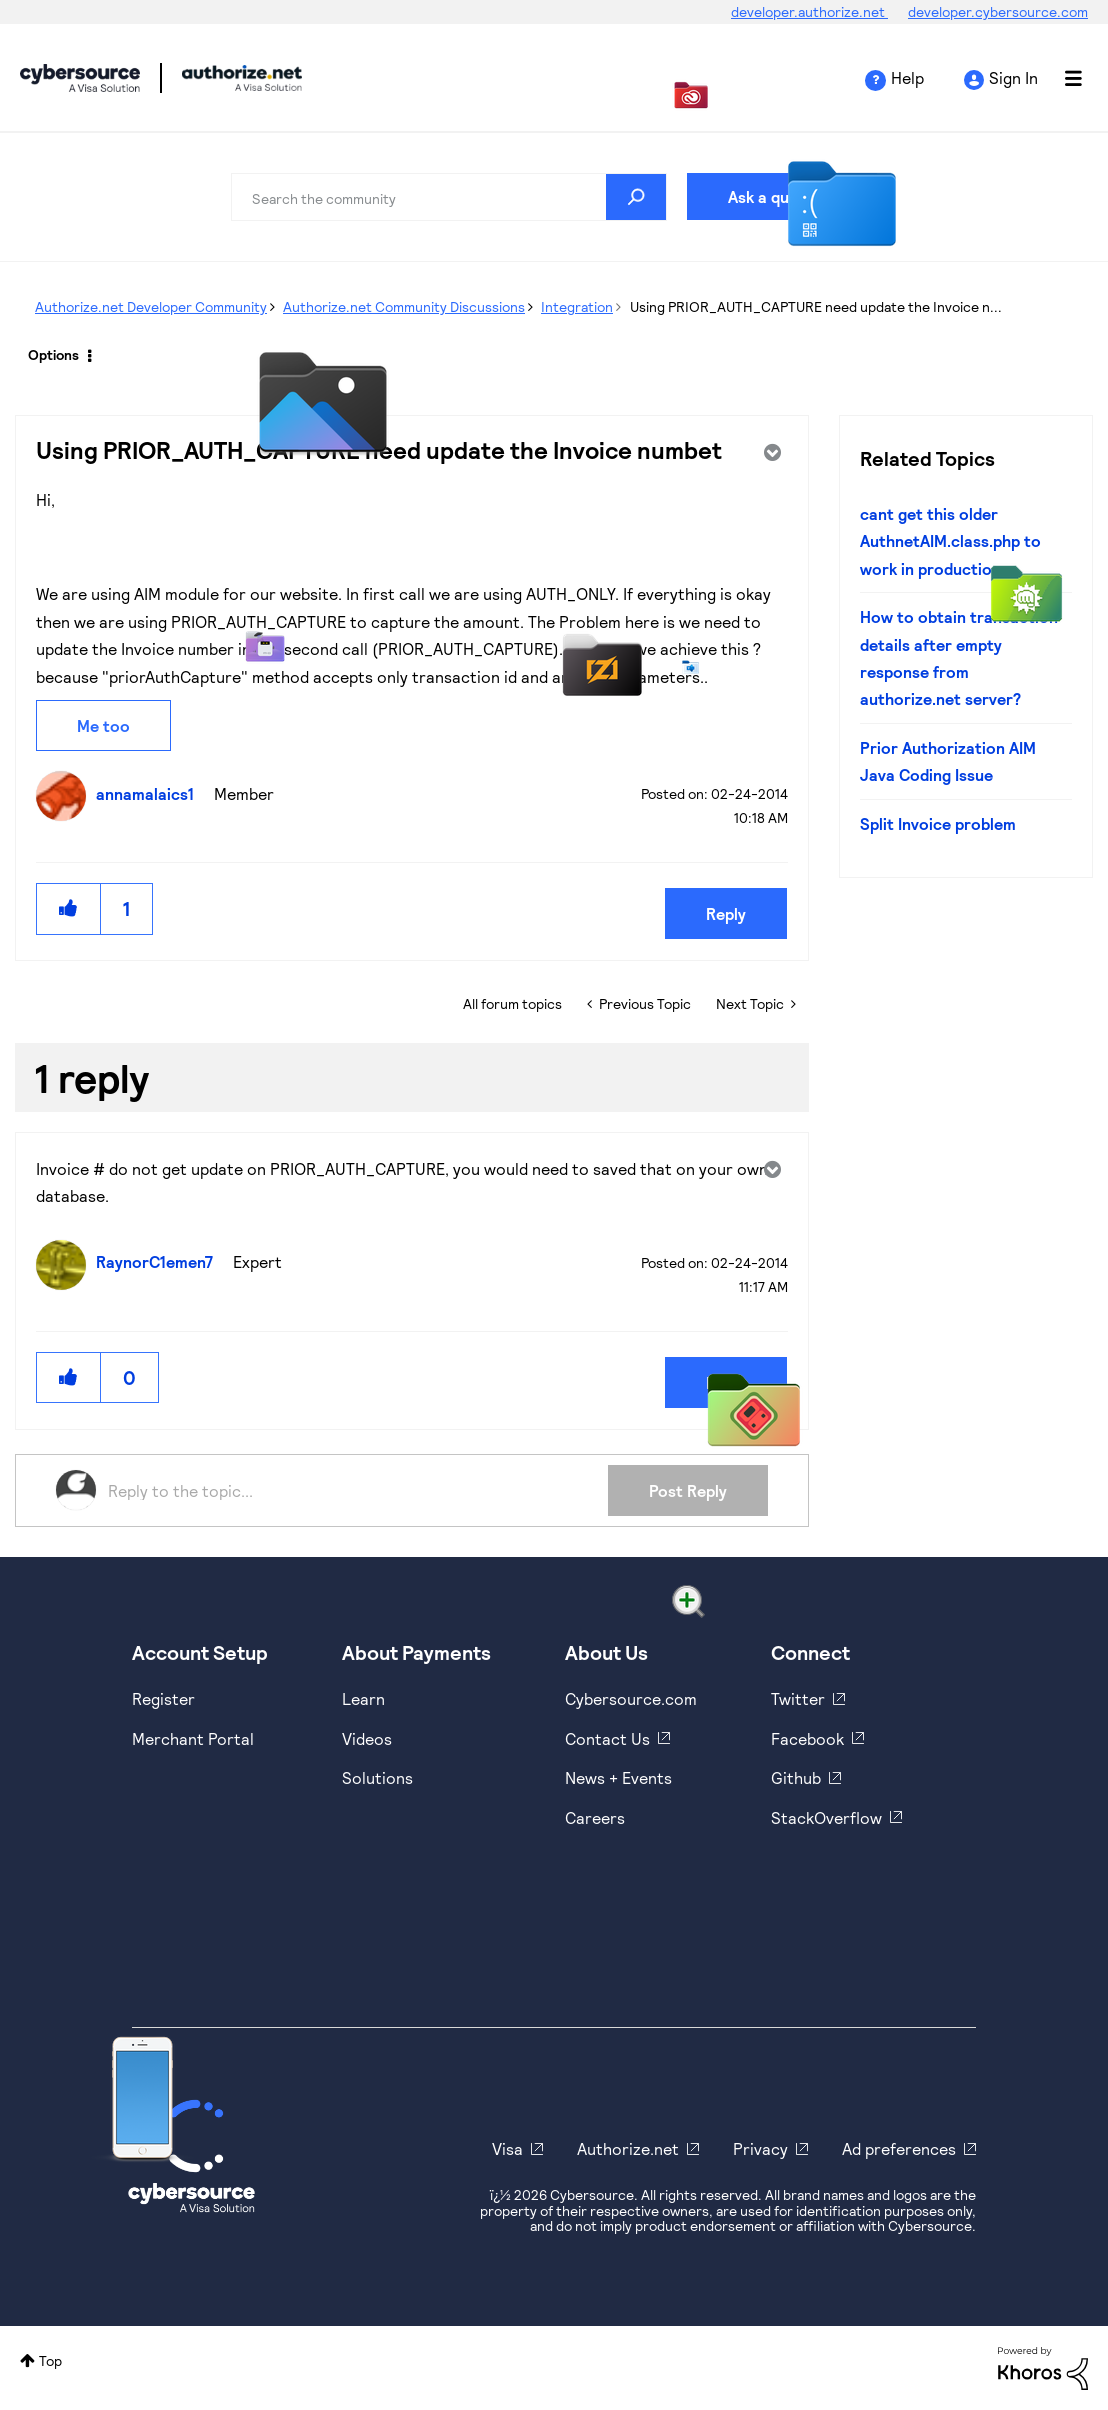 This screenshot has width=1108, height=2410. I want to click on open pictures folder, so click(322, 405).